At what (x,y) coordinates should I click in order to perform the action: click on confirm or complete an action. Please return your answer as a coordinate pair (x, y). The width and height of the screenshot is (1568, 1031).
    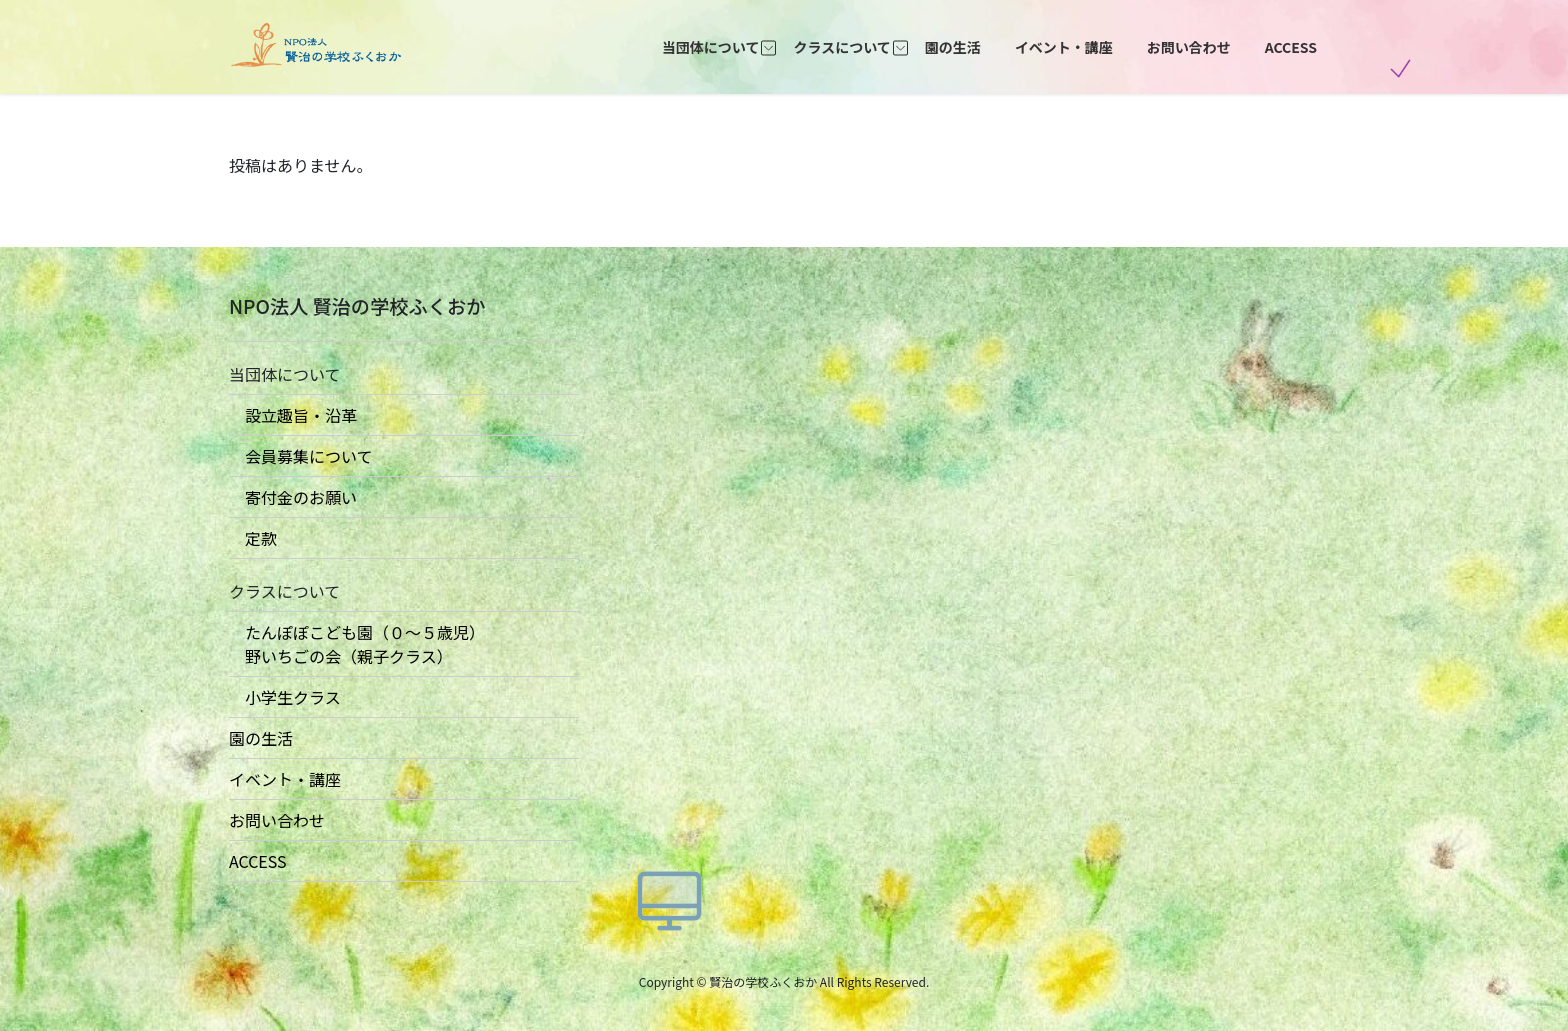
    Looking at the image, I should click on (1400, 68).